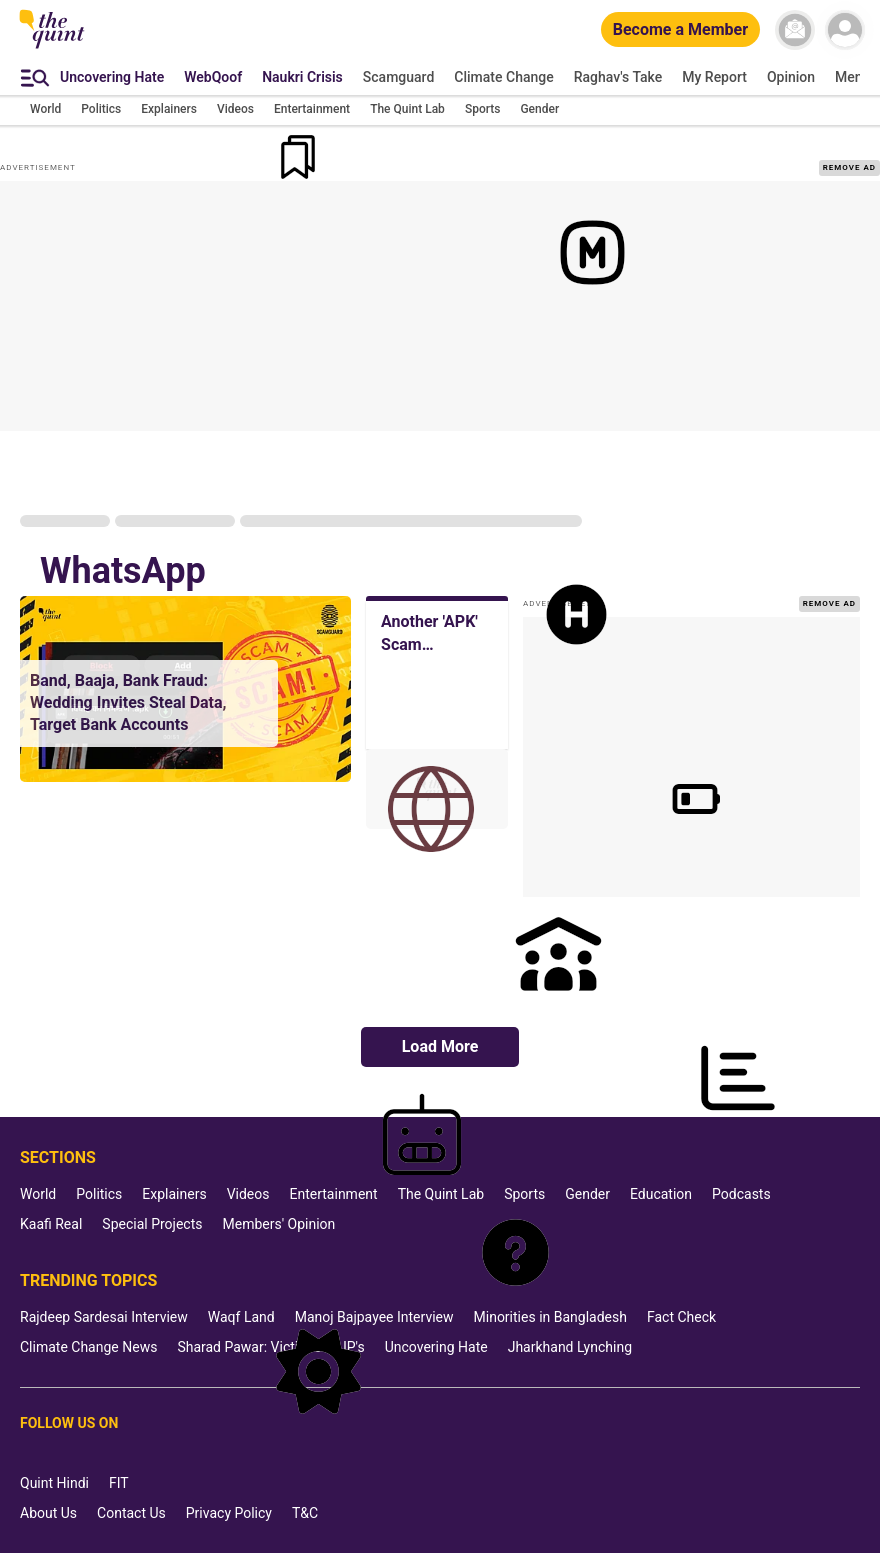  I want to click on access global or international settings, so click(431, 809).